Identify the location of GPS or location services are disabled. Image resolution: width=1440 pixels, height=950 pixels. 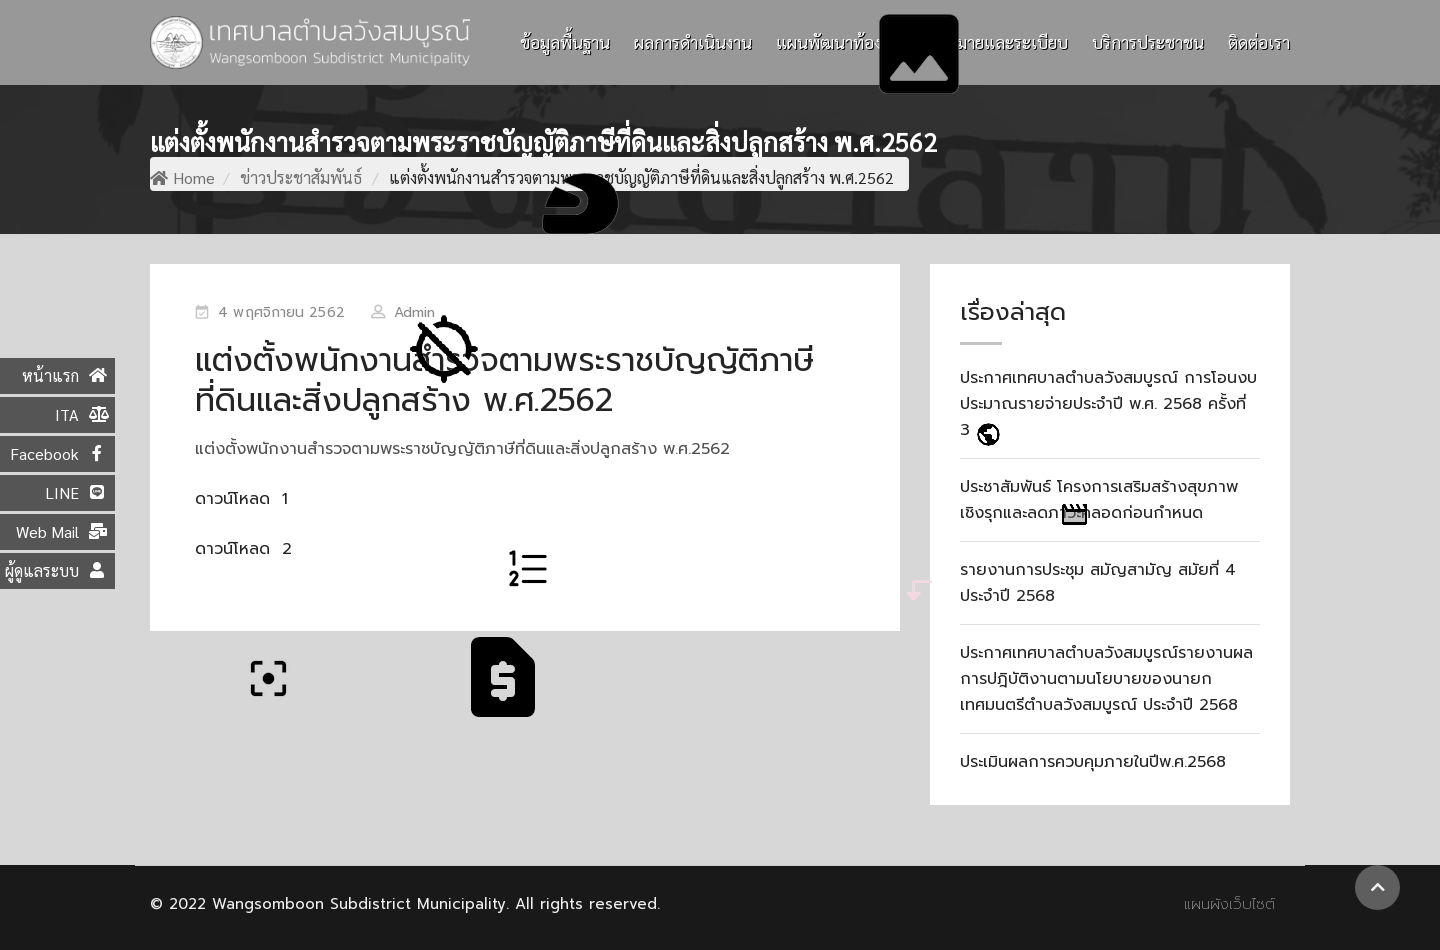
(444, 349).